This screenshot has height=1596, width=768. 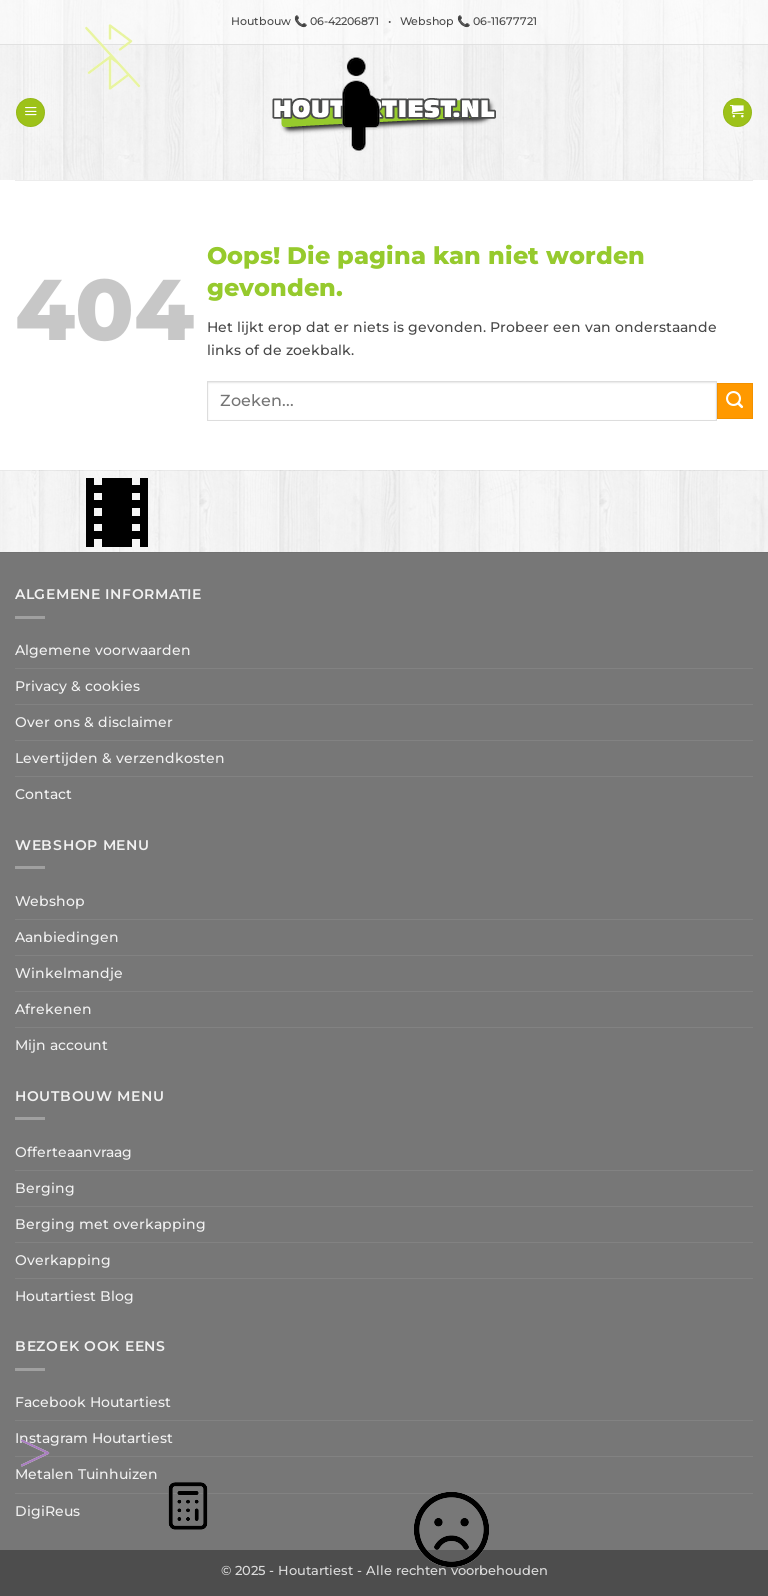 I want to click on browse local movies or theaters nearby, so click(x=117, y=512).